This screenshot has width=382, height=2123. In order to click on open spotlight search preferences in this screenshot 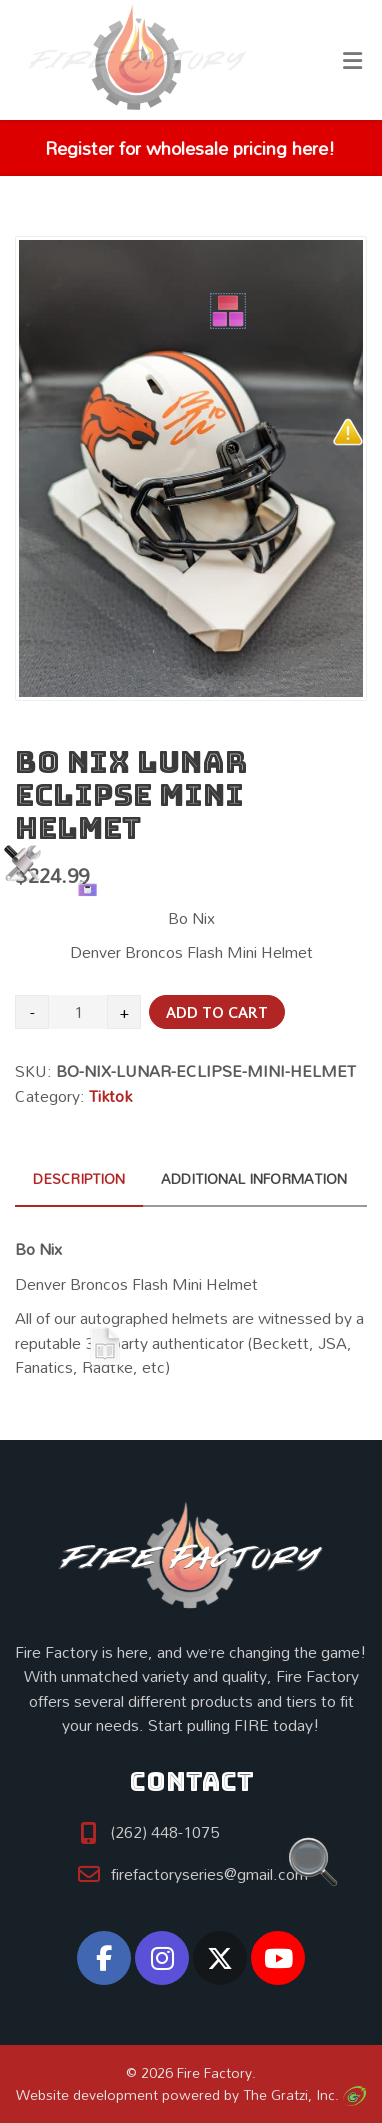, I will do `click(313, 1862)`.